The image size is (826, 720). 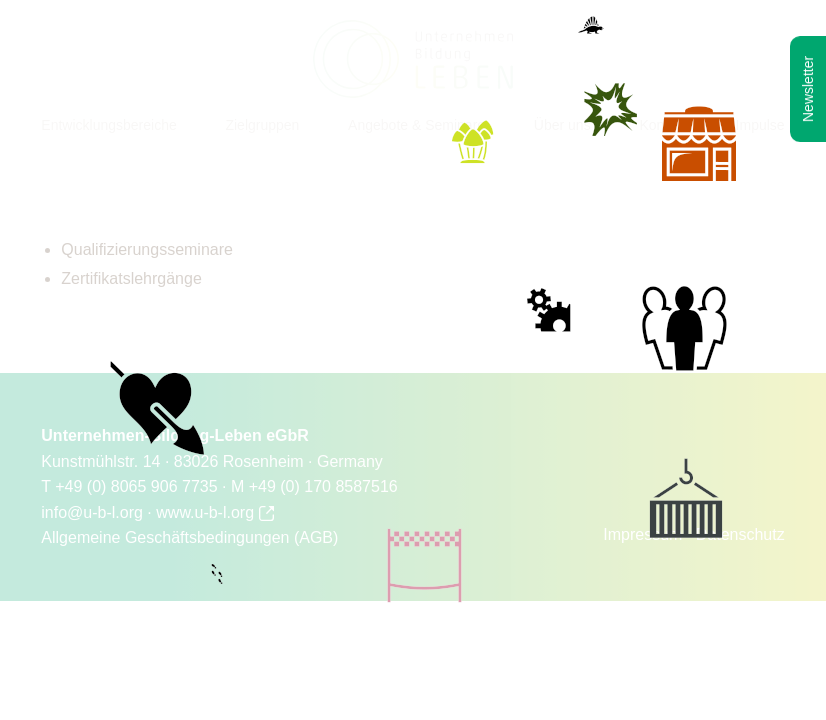 What do you see at coordinates (686, 499) in the screenshot?
I see `view inventory or storage contents` at bounding box center [686, 499].